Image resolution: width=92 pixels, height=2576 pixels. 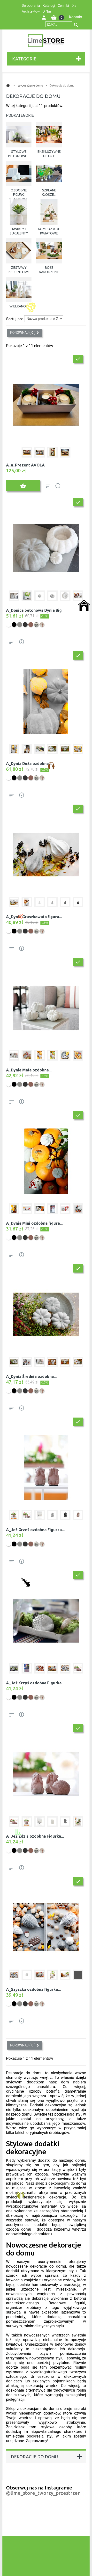 I want to click on switch to previous player's turn, so click(x=51, y=765).